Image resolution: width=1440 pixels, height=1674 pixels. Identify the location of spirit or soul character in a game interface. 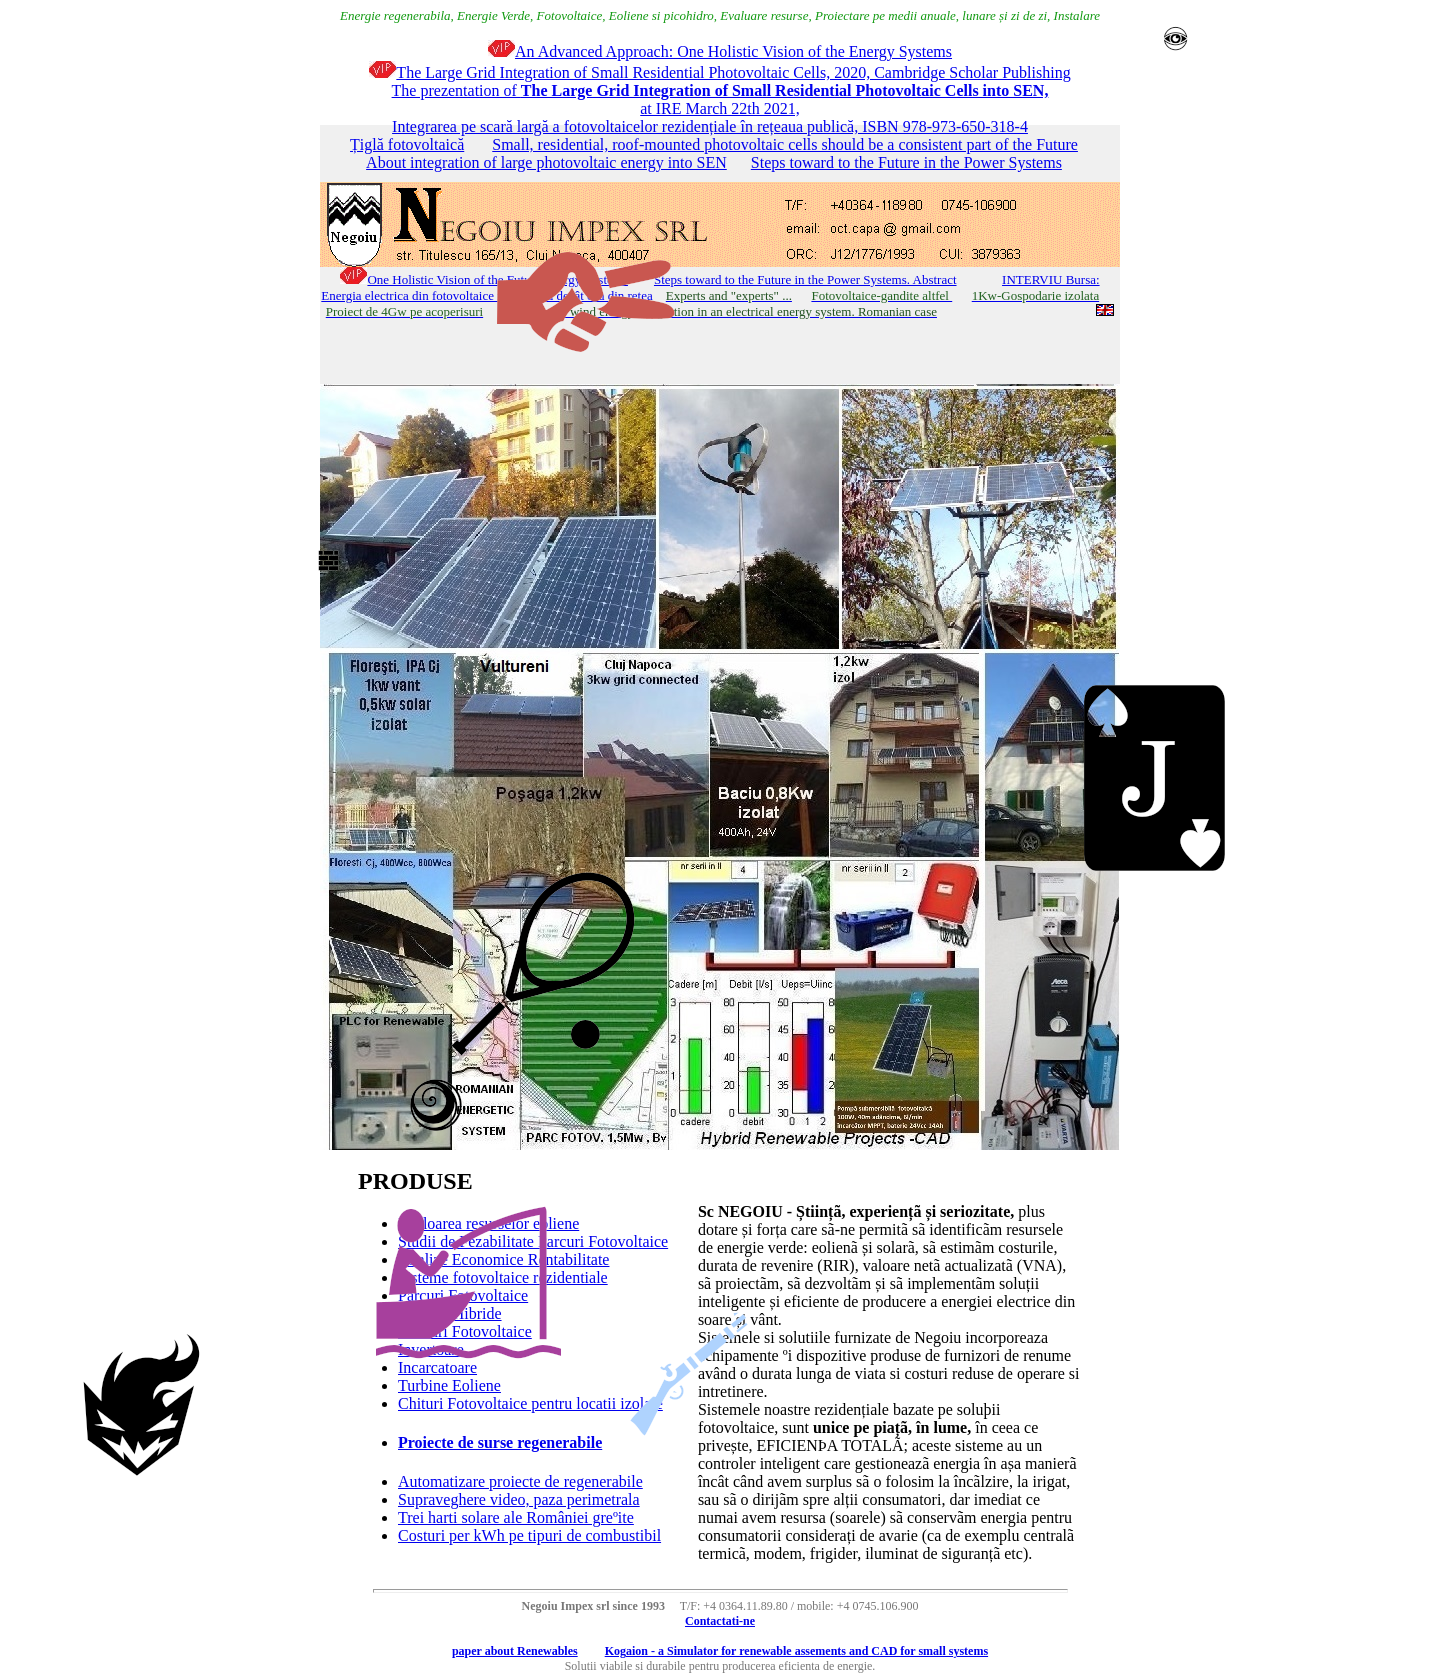
(137, 1404).